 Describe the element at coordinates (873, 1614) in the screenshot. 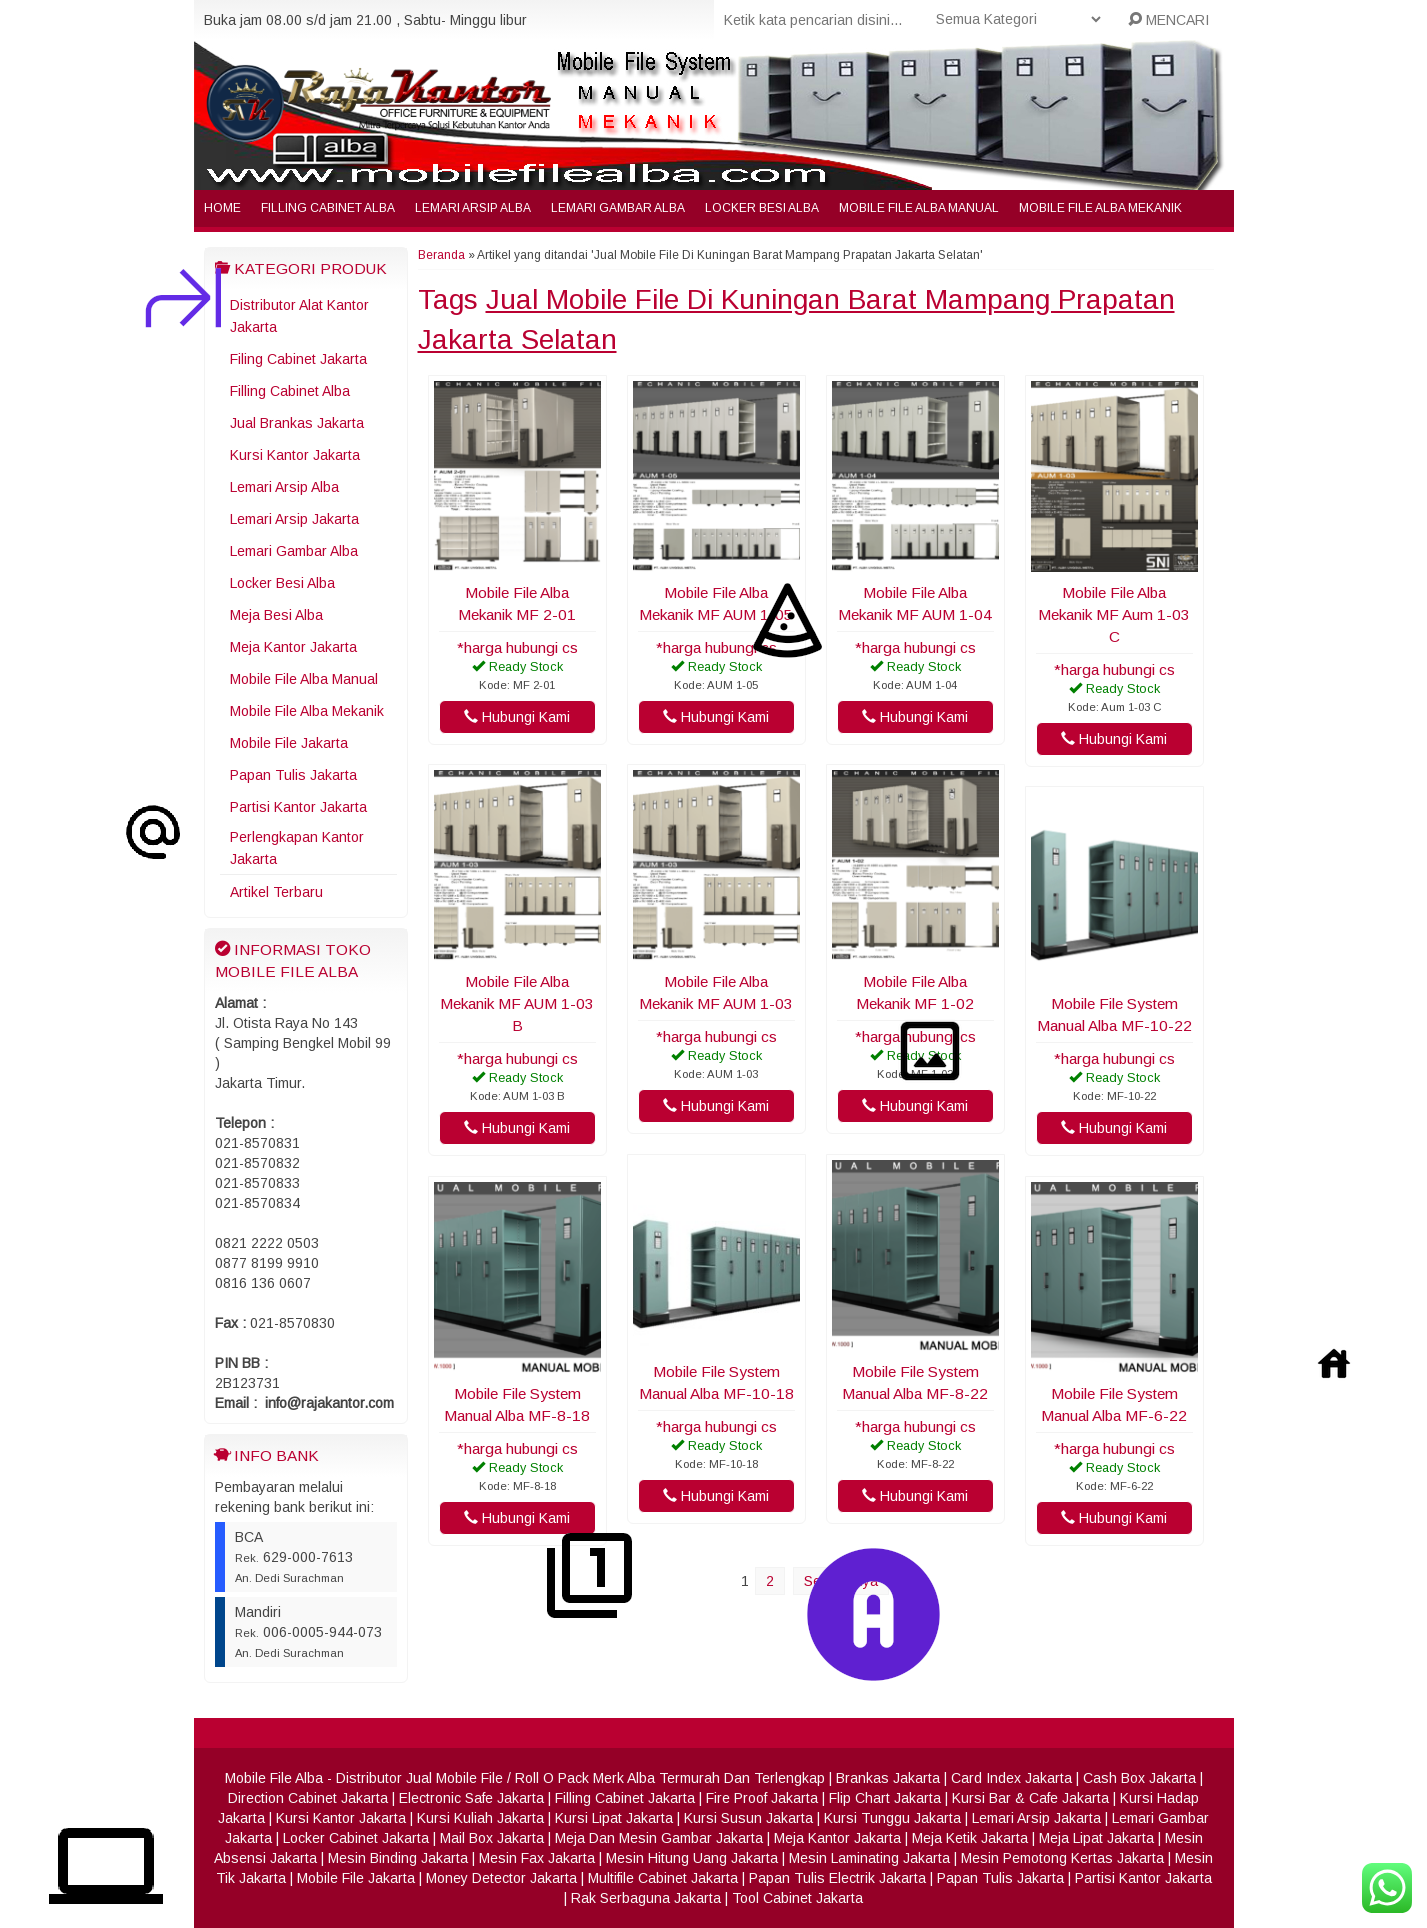

I see `select option A in a multiple choice interface` at that location.